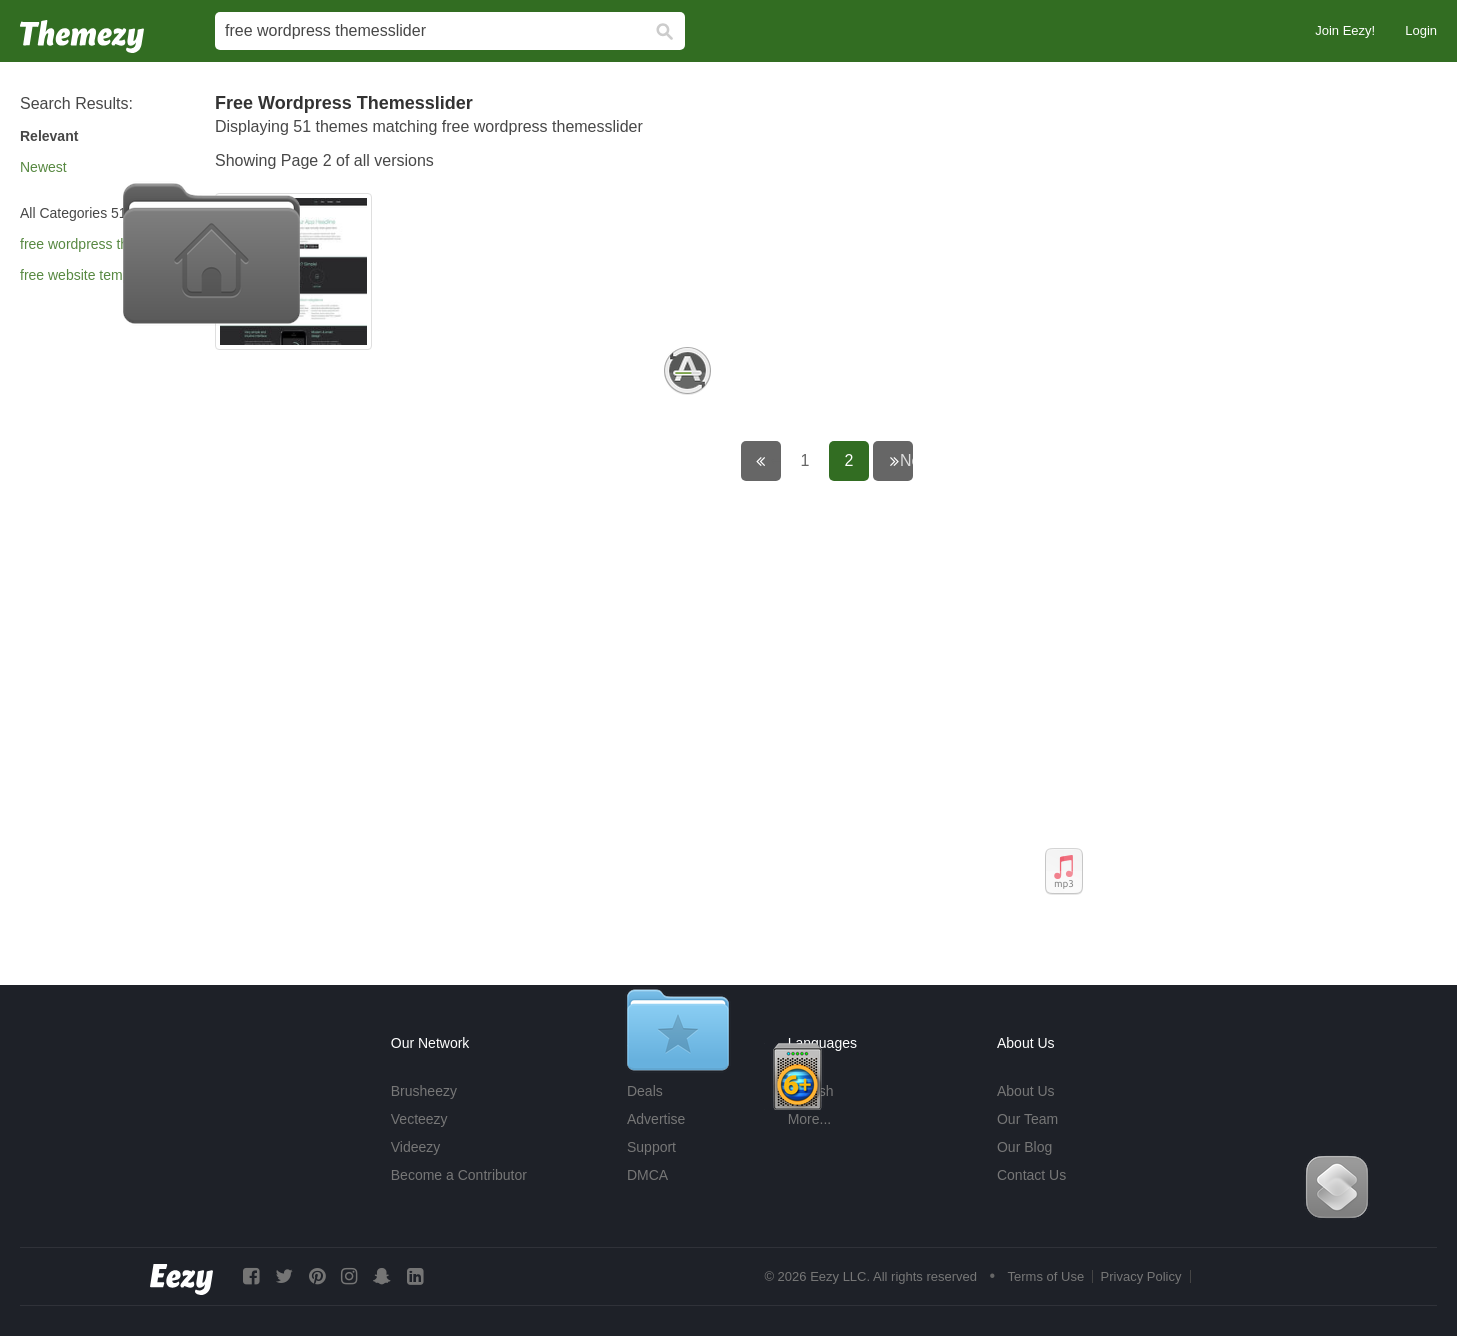  I want to click on RAID 6+ storage configuration or array, so click(797, 1076).